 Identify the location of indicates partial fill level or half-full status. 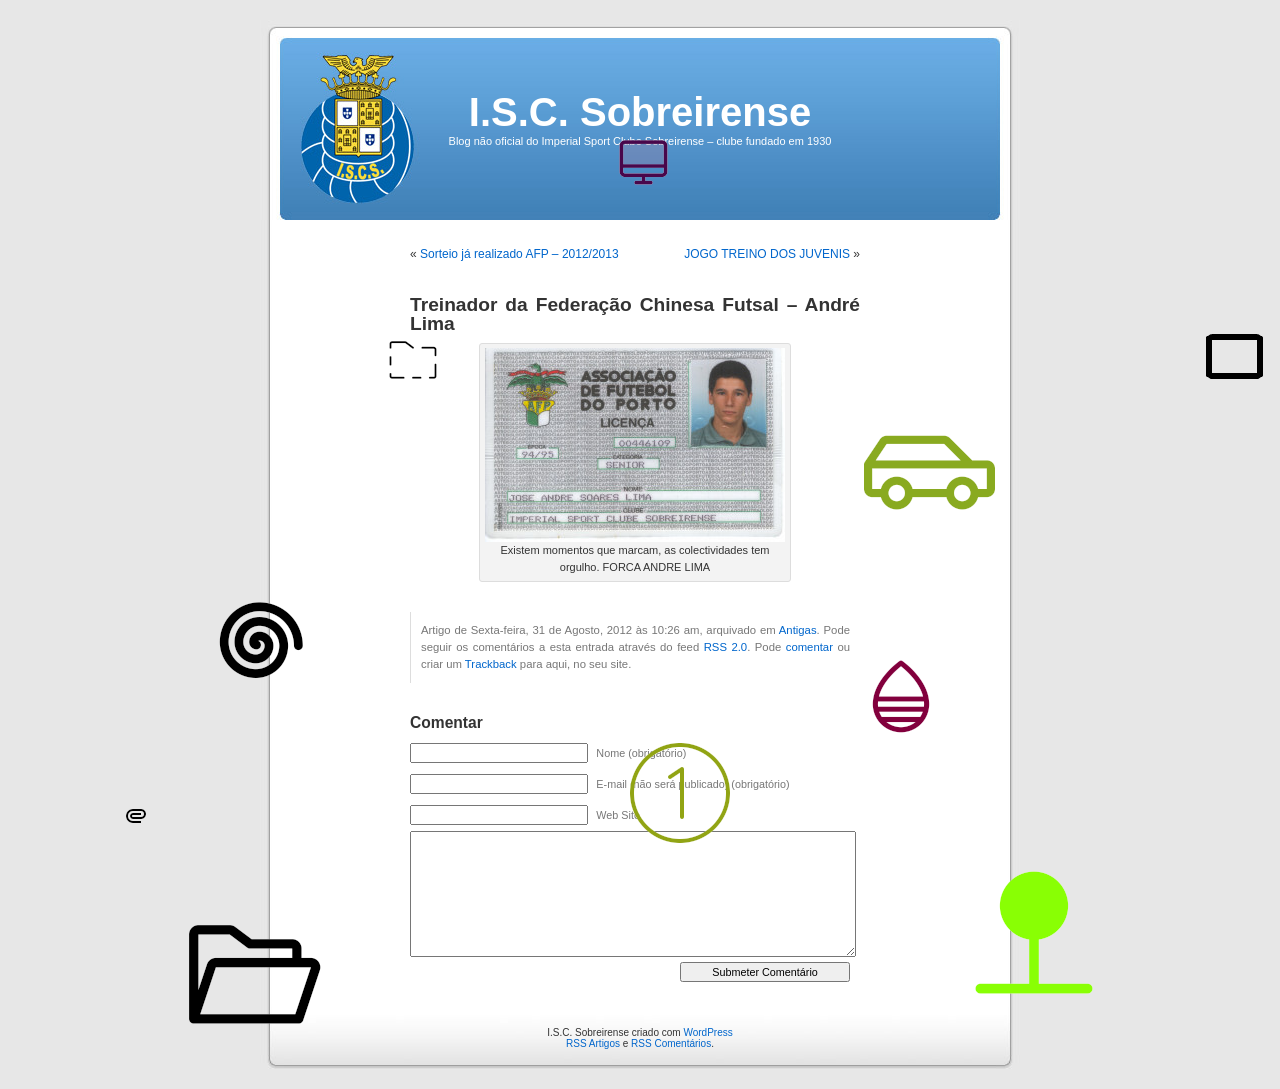
(901, 699).